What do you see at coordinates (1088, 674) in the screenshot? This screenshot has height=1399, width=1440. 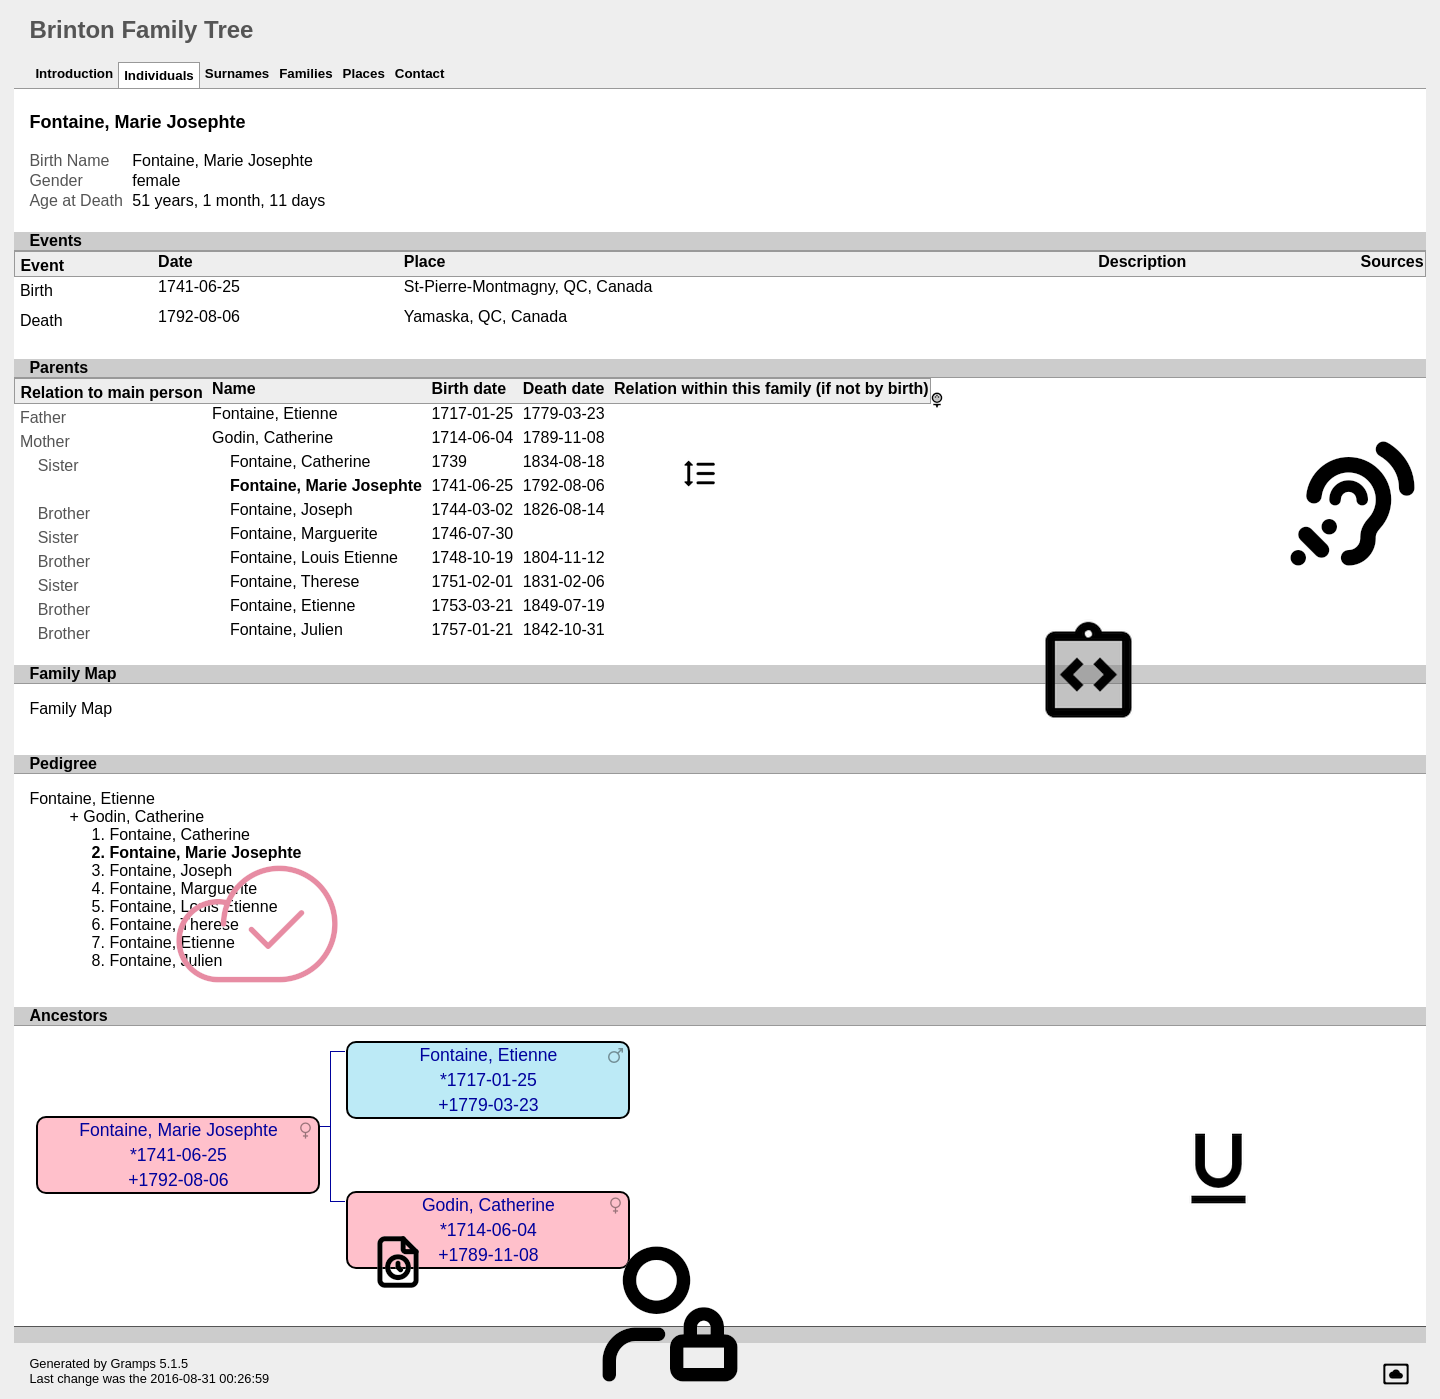 I see `view integration instructions or code snippets` at bounding box center [1088, 674].